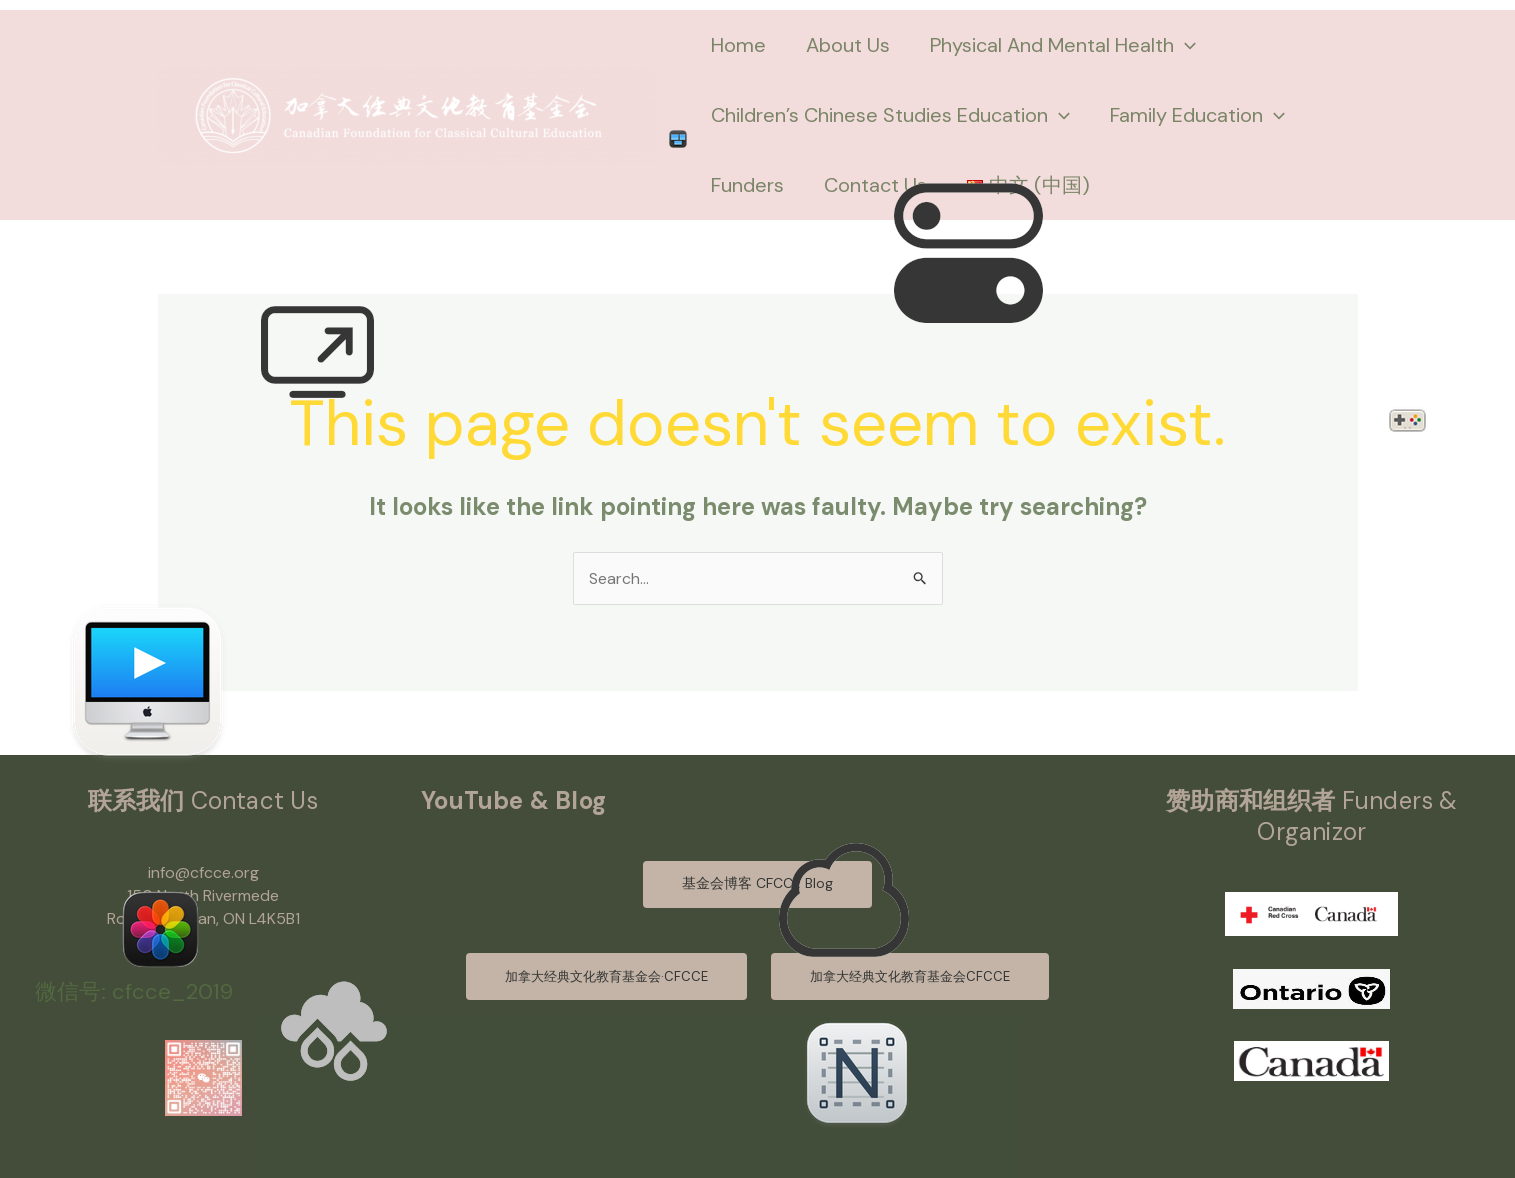  What do you see at coordinates (844, 900) in the screenshot?
I see `access internet or cloud-based applications` at bounding box center [844, 900].